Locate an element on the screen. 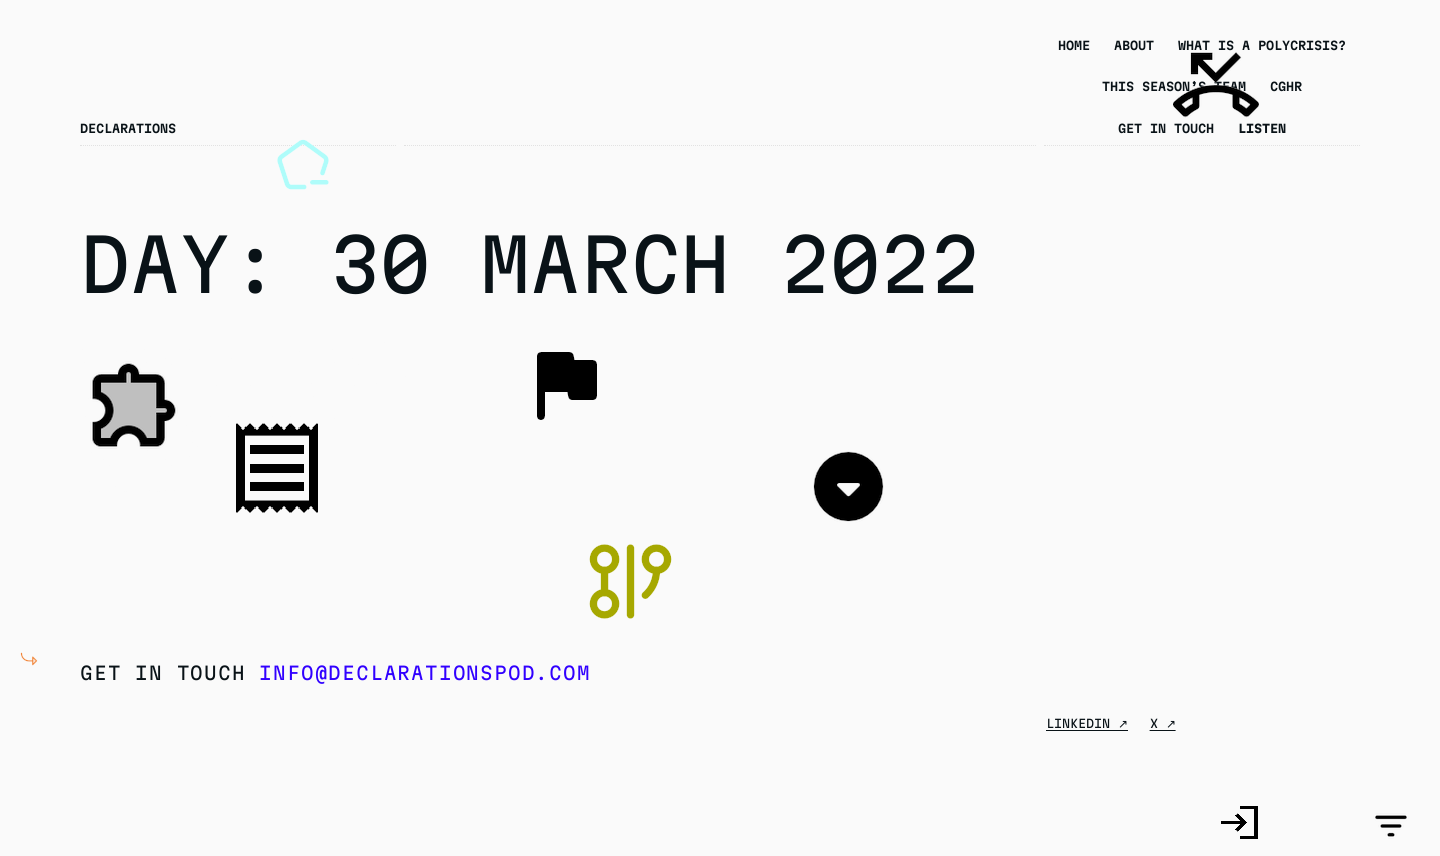 The image size is (1440, 856). view repository commit history is located at coordinates (630, 581).